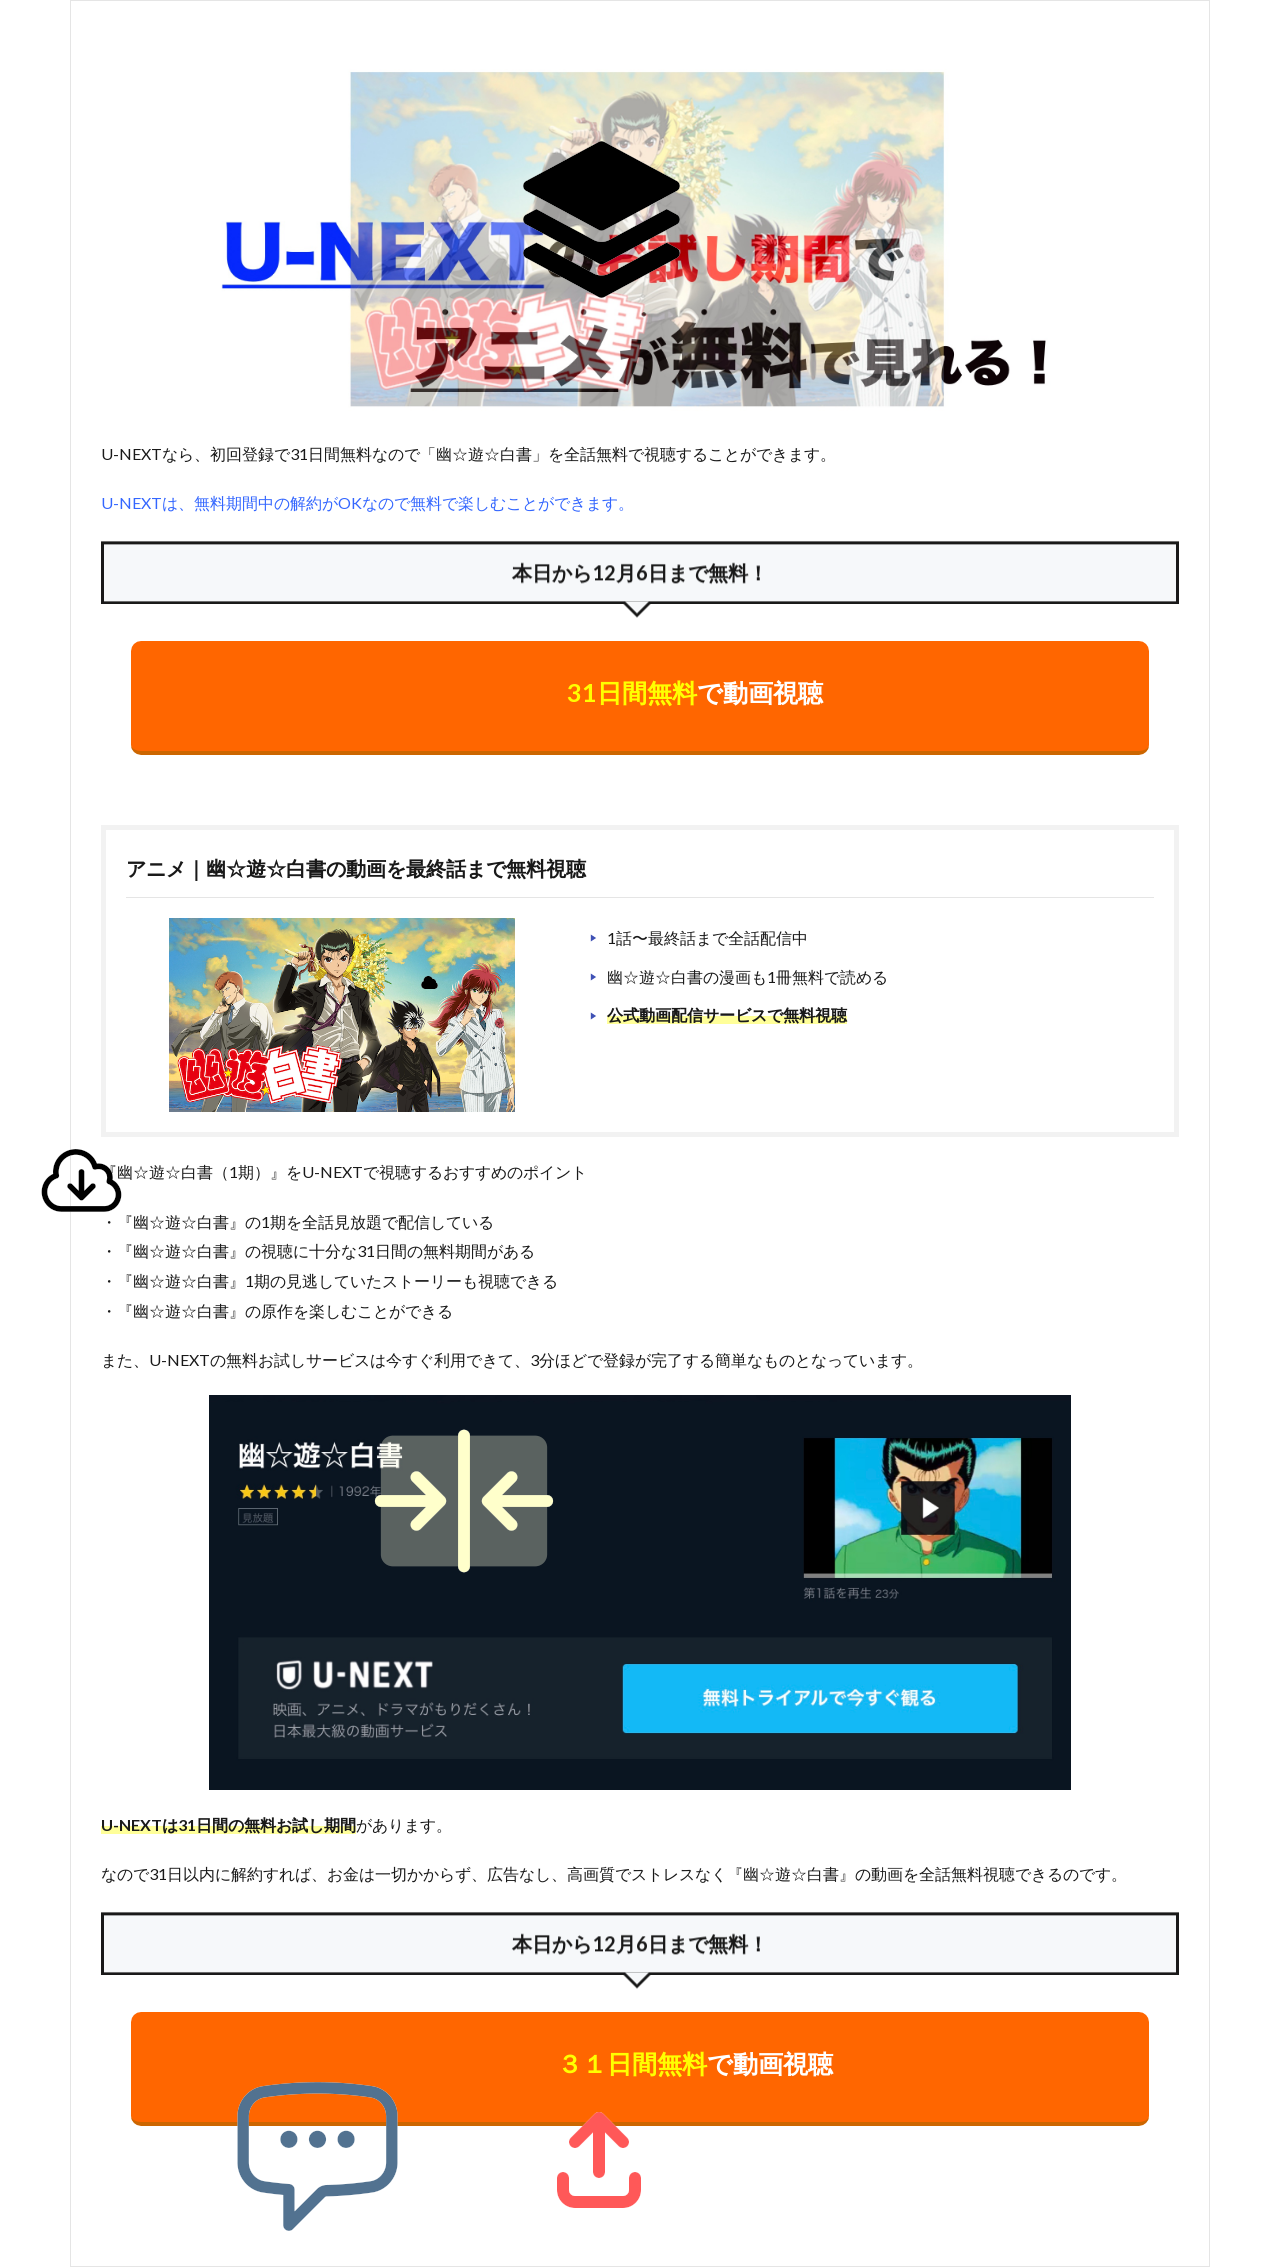 The width and height of the screenshot is (1280, 2267). I want to click on open chat or messaging, so click(317, 2156).